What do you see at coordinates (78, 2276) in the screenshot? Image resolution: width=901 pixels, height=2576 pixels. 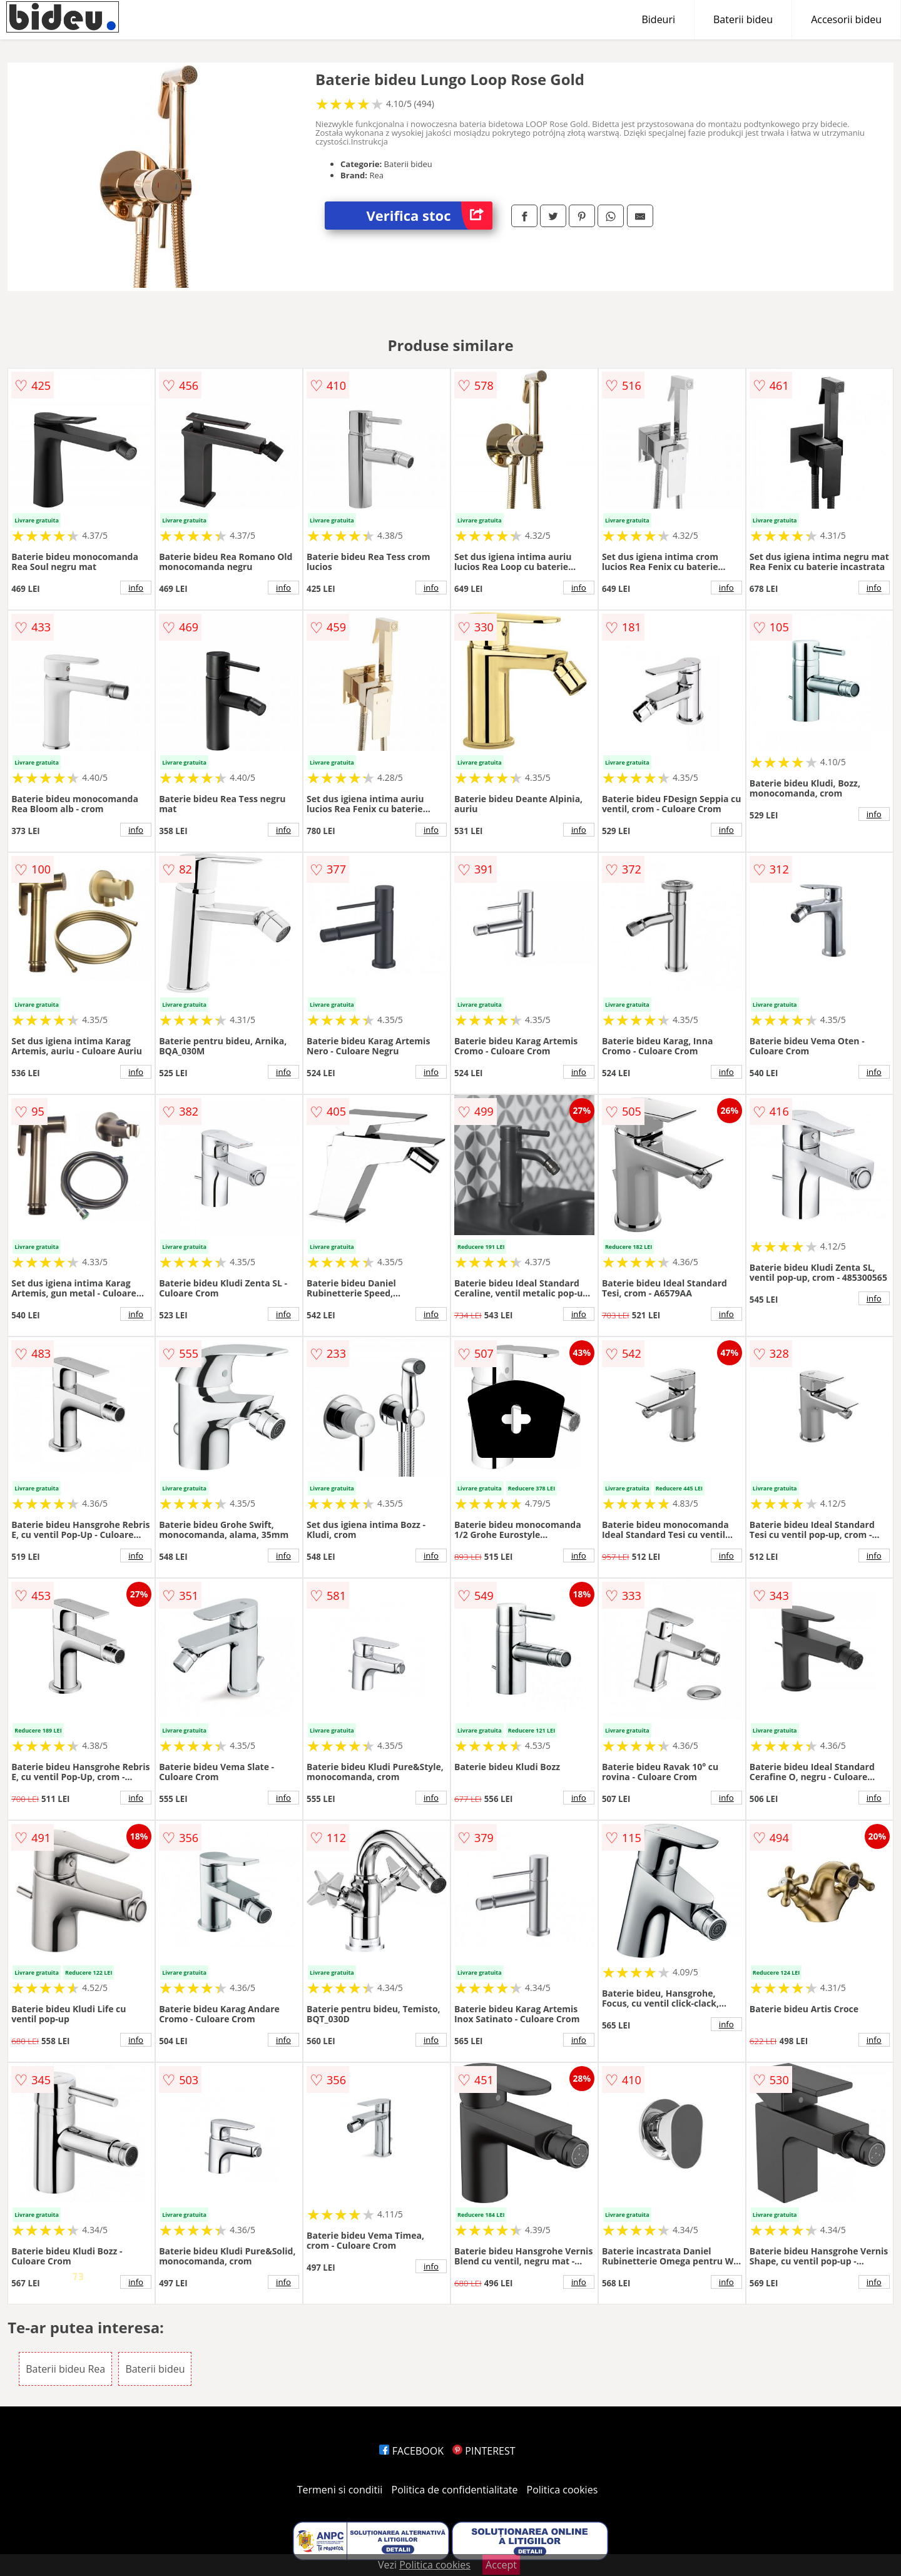 I see `displays the number 73 as a label or counter` at bounding box center [78, 2276].